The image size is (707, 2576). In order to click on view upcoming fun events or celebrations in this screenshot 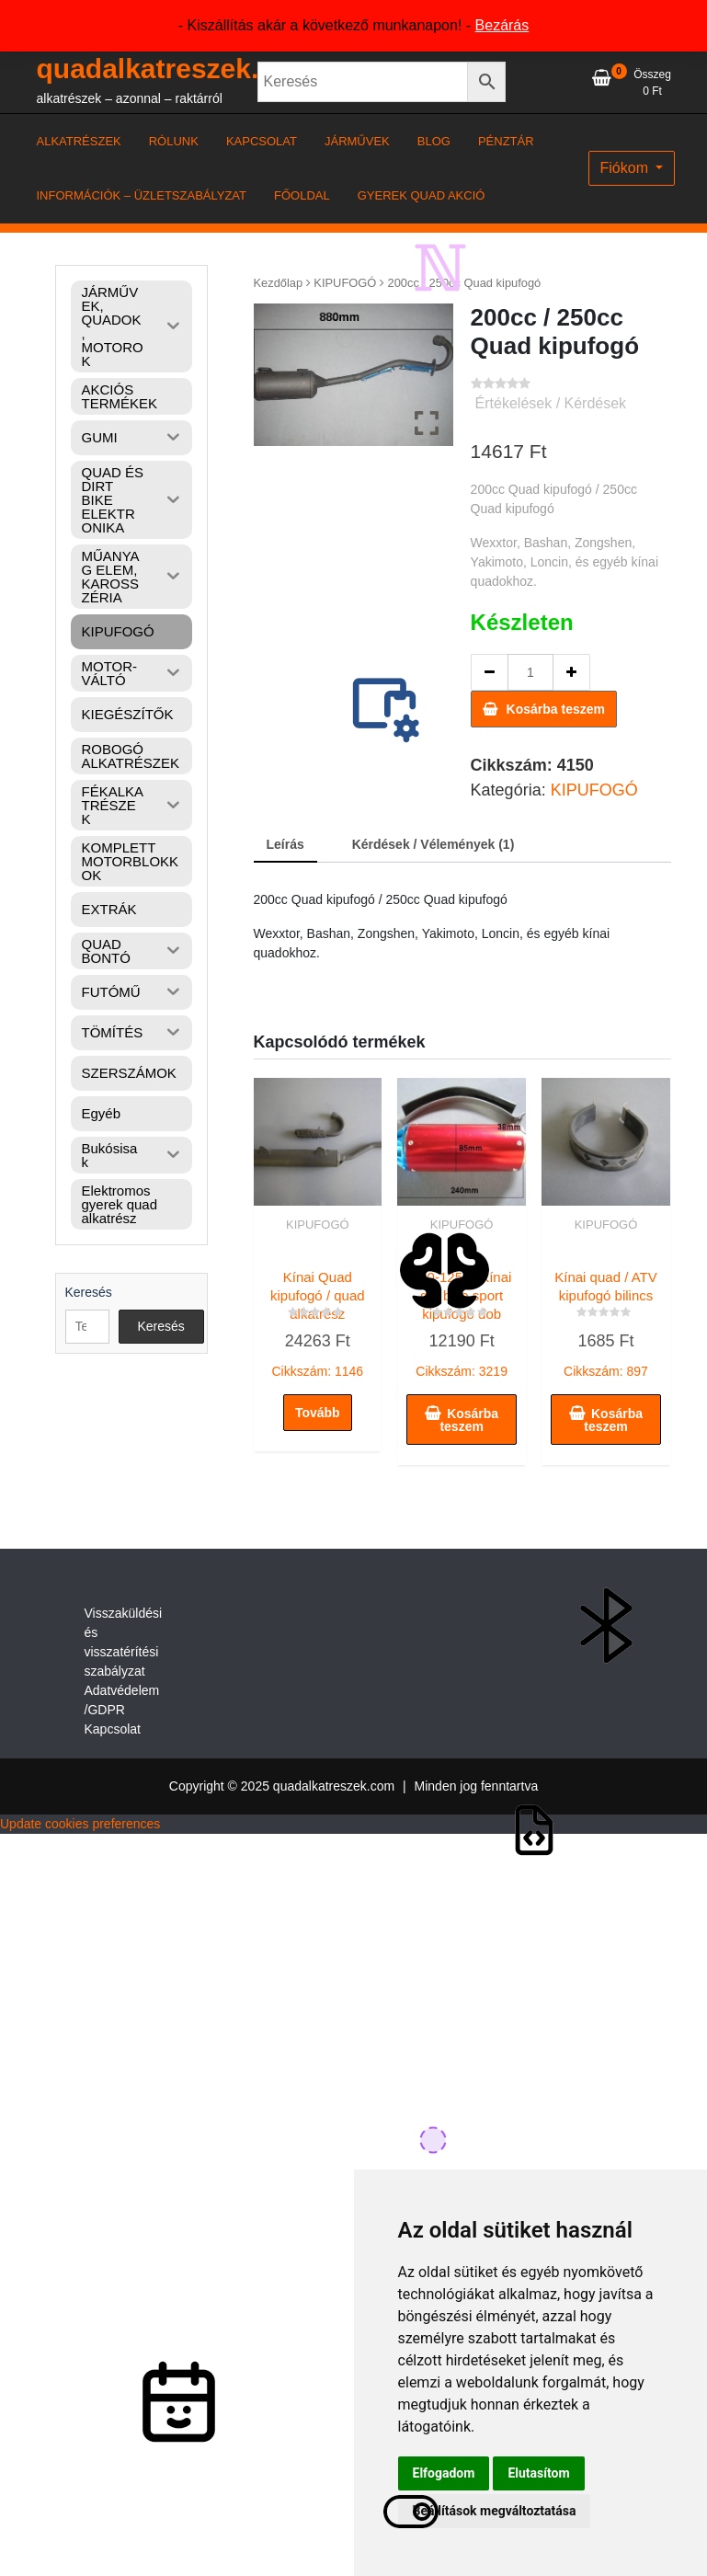, I will do `click(178, 2401)`.